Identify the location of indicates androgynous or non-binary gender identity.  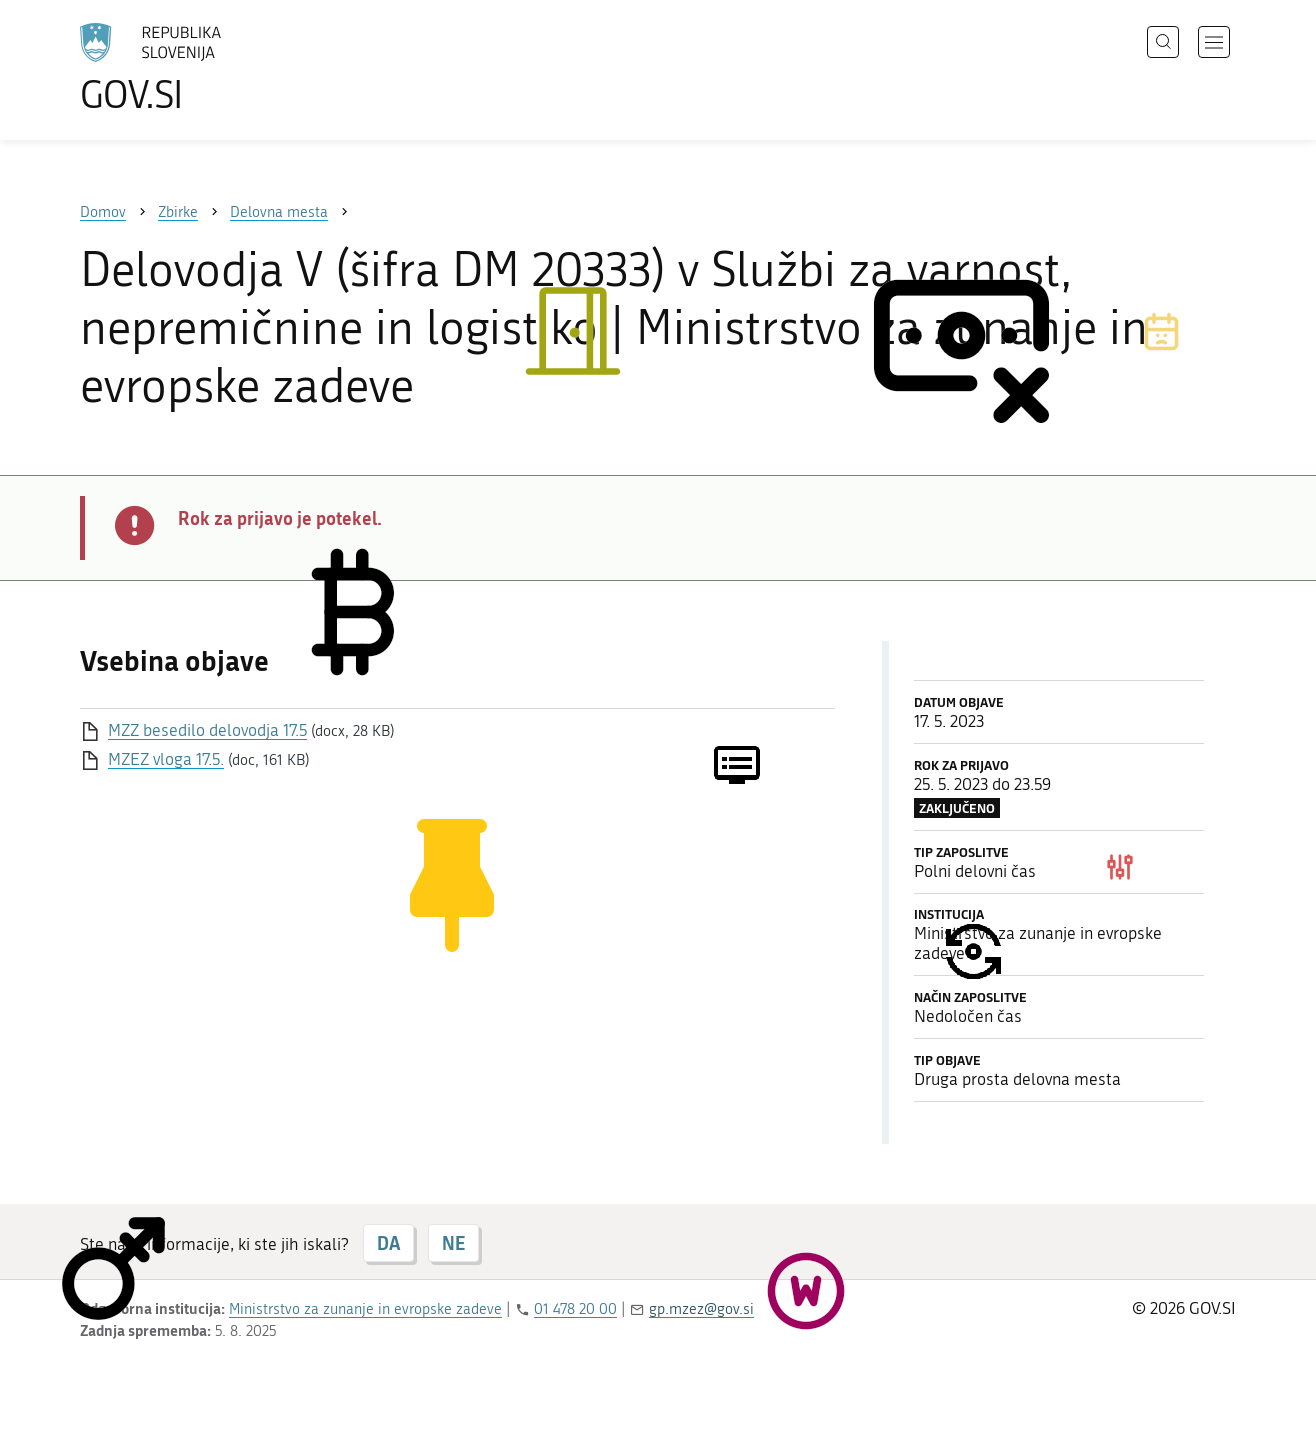
(116, 1265).